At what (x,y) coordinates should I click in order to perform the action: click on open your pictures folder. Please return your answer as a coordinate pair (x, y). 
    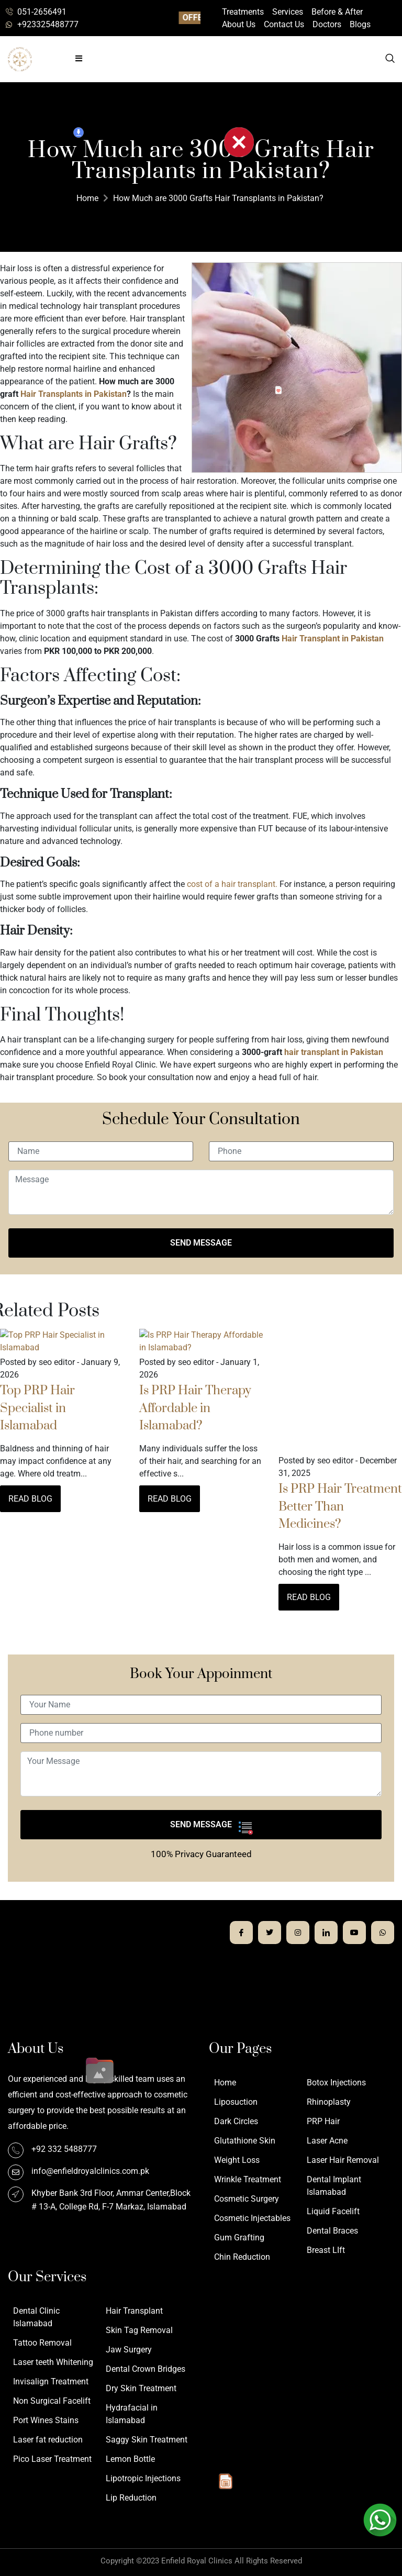
    Looking at the image, I should click on (99, 2070).